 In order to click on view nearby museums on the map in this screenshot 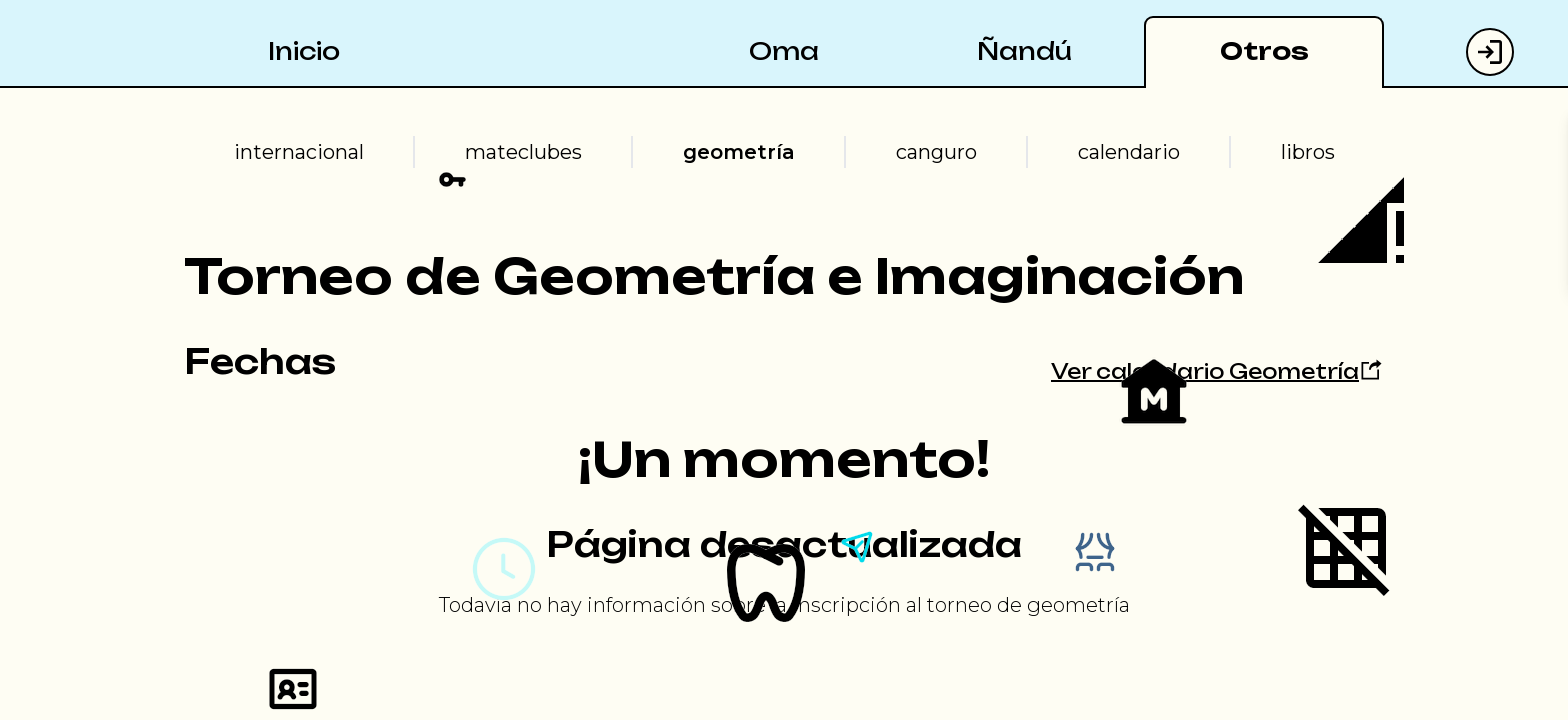, I will do `click(1154, 391)`.